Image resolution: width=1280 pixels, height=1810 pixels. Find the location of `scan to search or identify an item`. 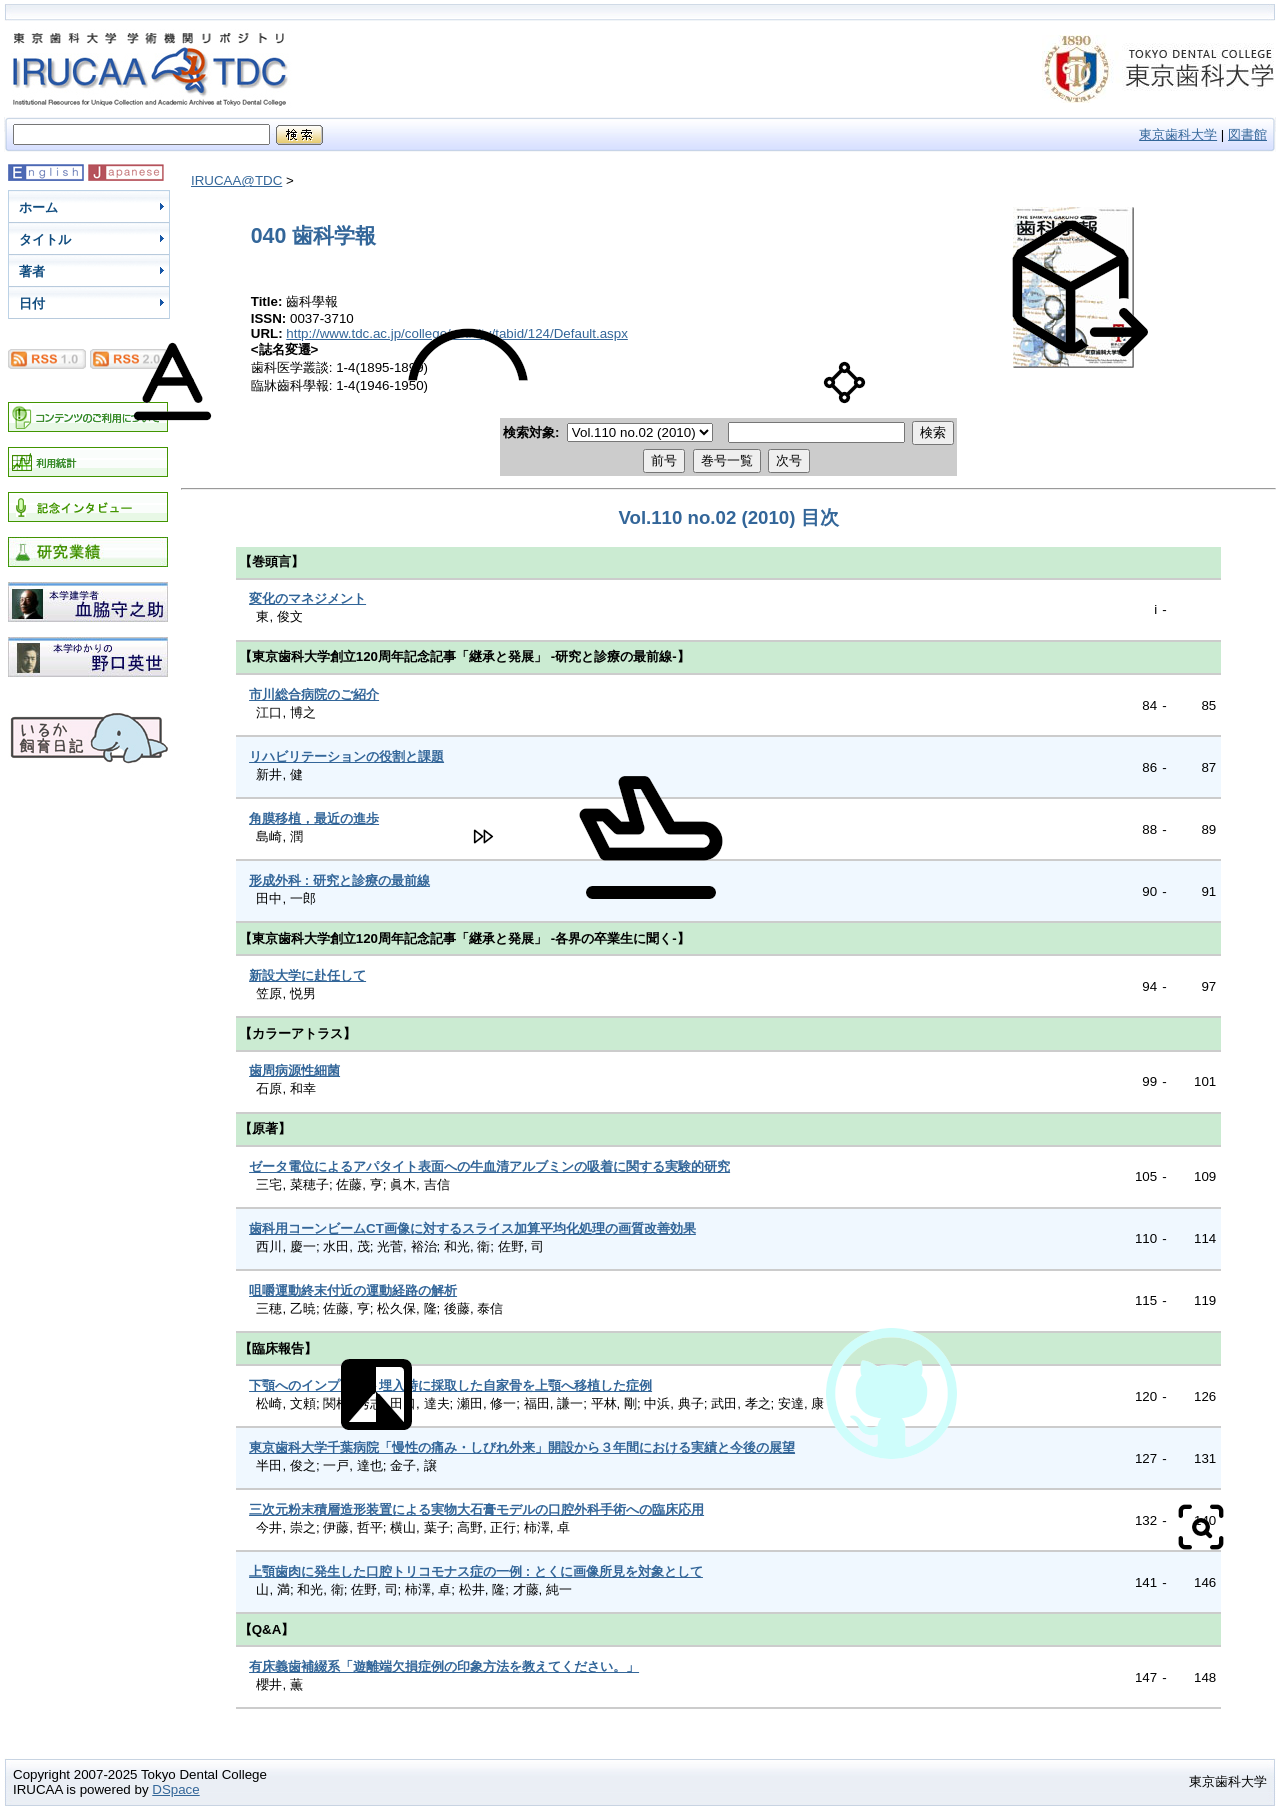

scan to search or identify an item is located at coordinates (1201, 1527).